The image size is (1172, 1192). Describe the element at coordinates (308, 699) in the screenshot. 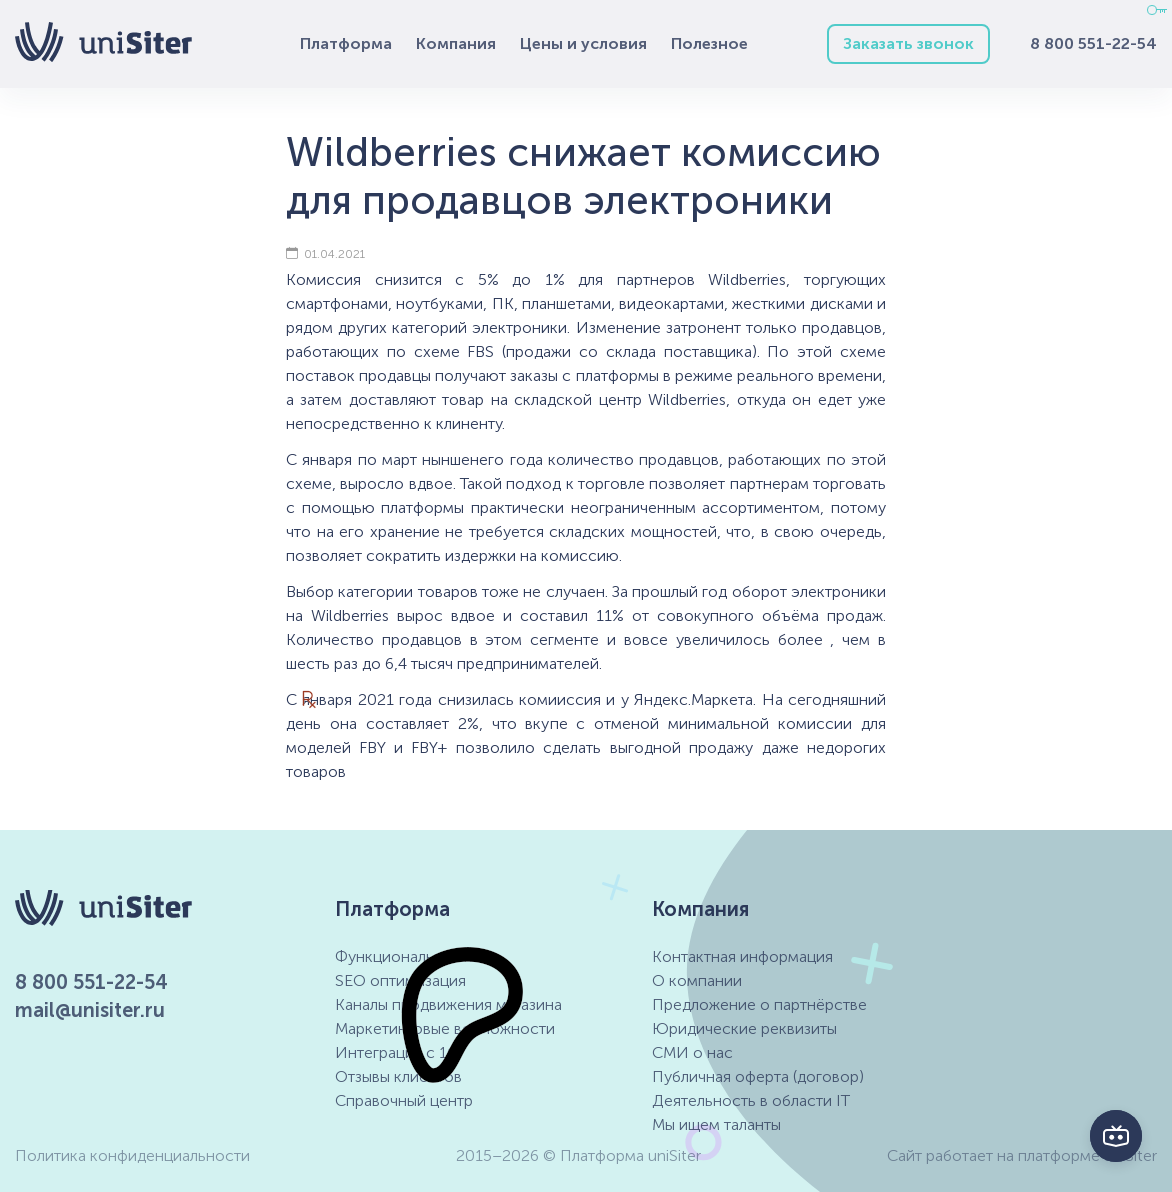

I see `view prescription details` at that location.